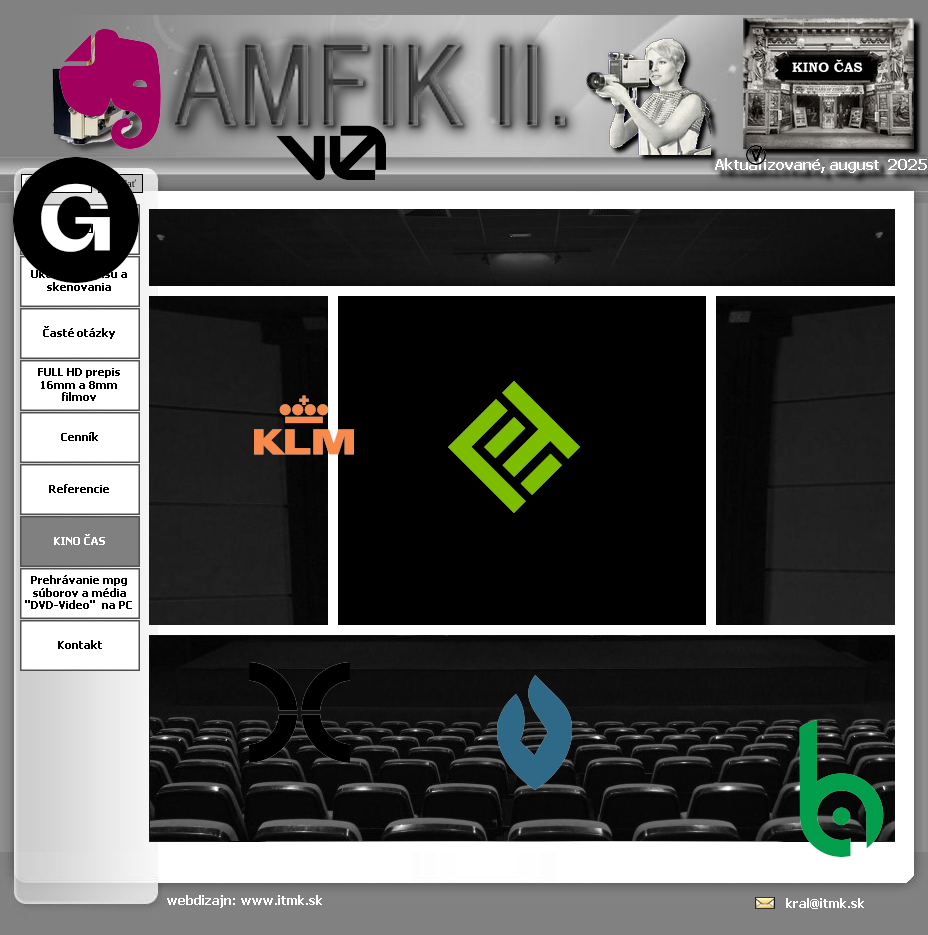 This screenshot has width=928, height=935. What do you see at coordinates (304, 425) in the screenshot?
I see `visit KLM airline website or app` at bounding box center [304, 425].